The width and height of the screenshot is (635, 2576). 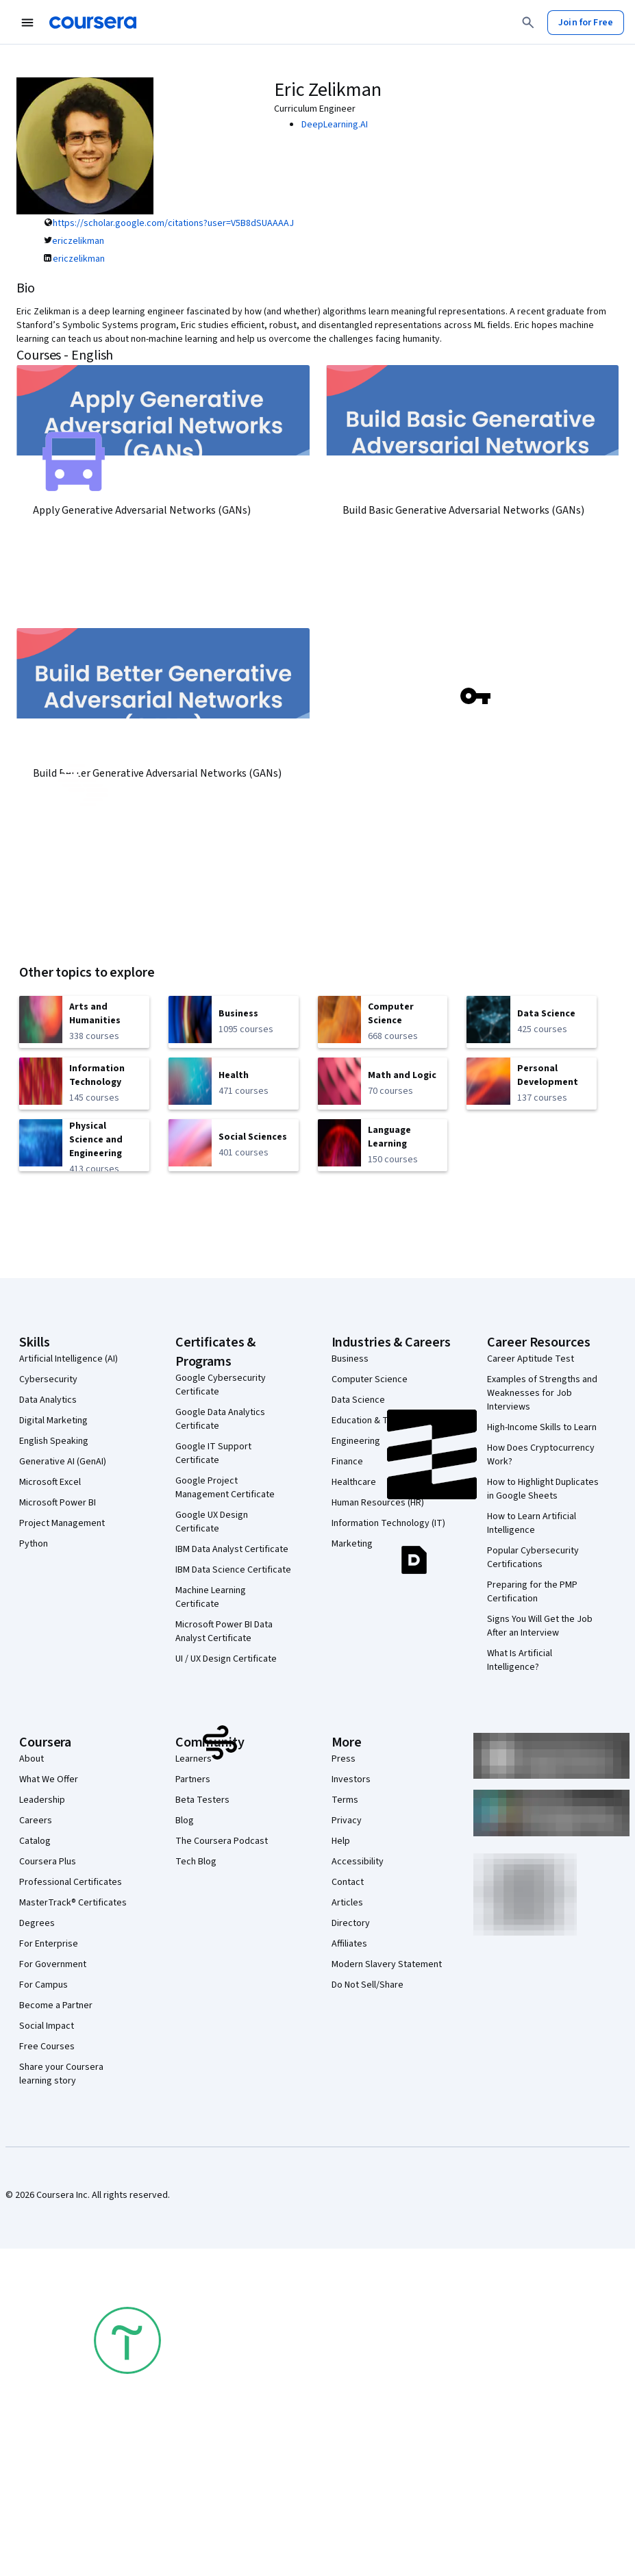 I want to click on view bus routes or public transit options, so click(x=73, y=460).